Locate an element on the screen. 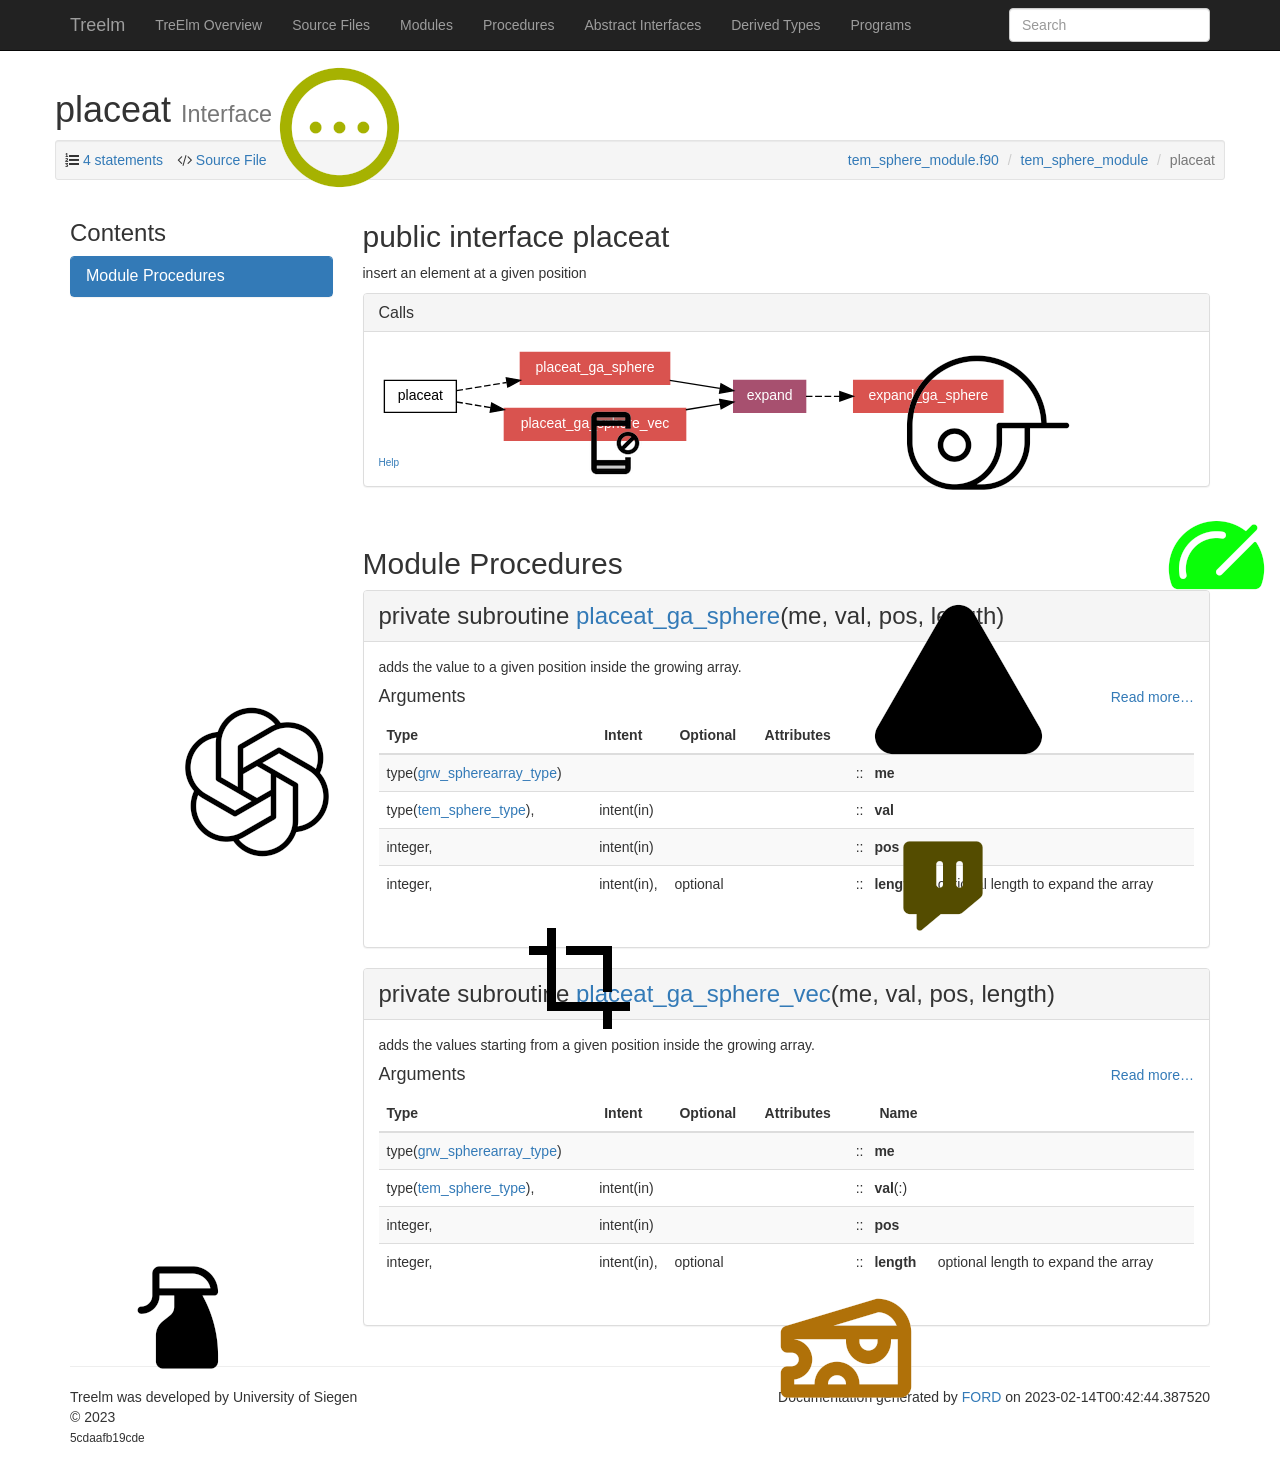 The height and width of the screenshot is (1477, 1280). indicates dairy or cheese product category is located at coordinates (846, 1355).